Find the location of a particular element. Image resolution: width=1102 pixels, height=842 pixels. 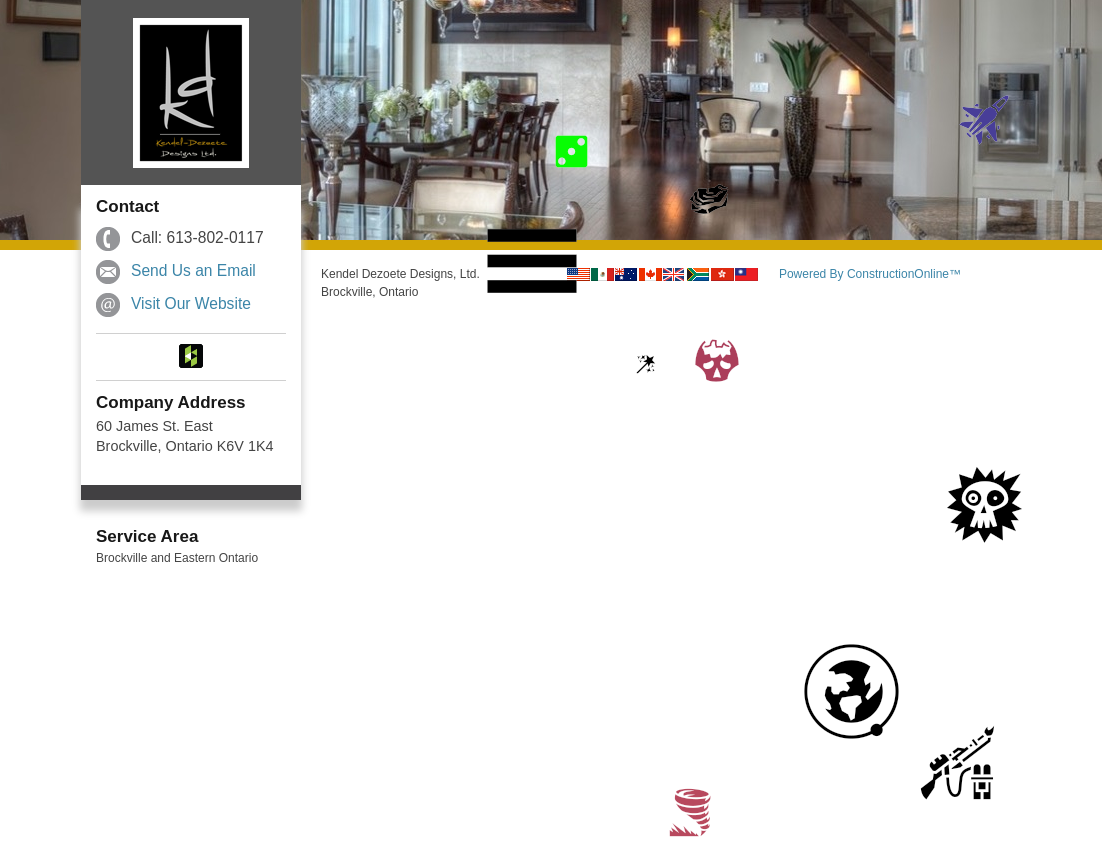

indicates seafood or shellfish category is located at coordinates (709, 199).